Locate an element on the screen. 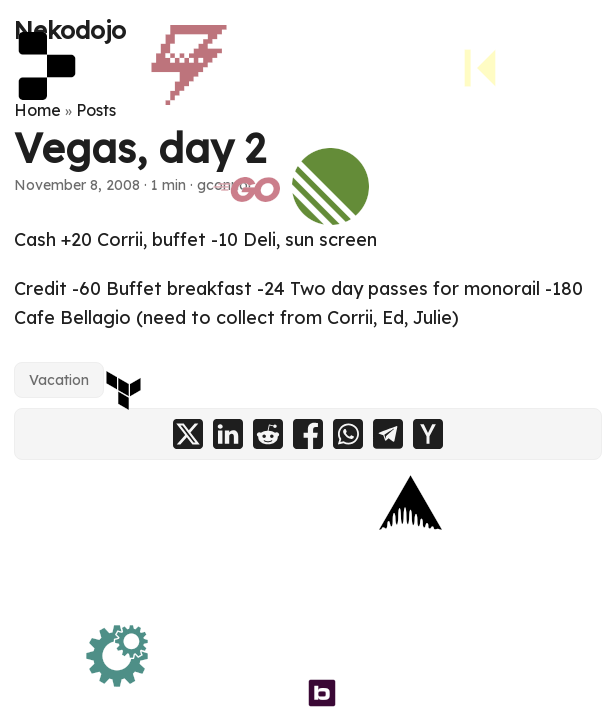 The image size is (616, 720). launch ardour digital audio workstation is located at coordinates (410, 502).